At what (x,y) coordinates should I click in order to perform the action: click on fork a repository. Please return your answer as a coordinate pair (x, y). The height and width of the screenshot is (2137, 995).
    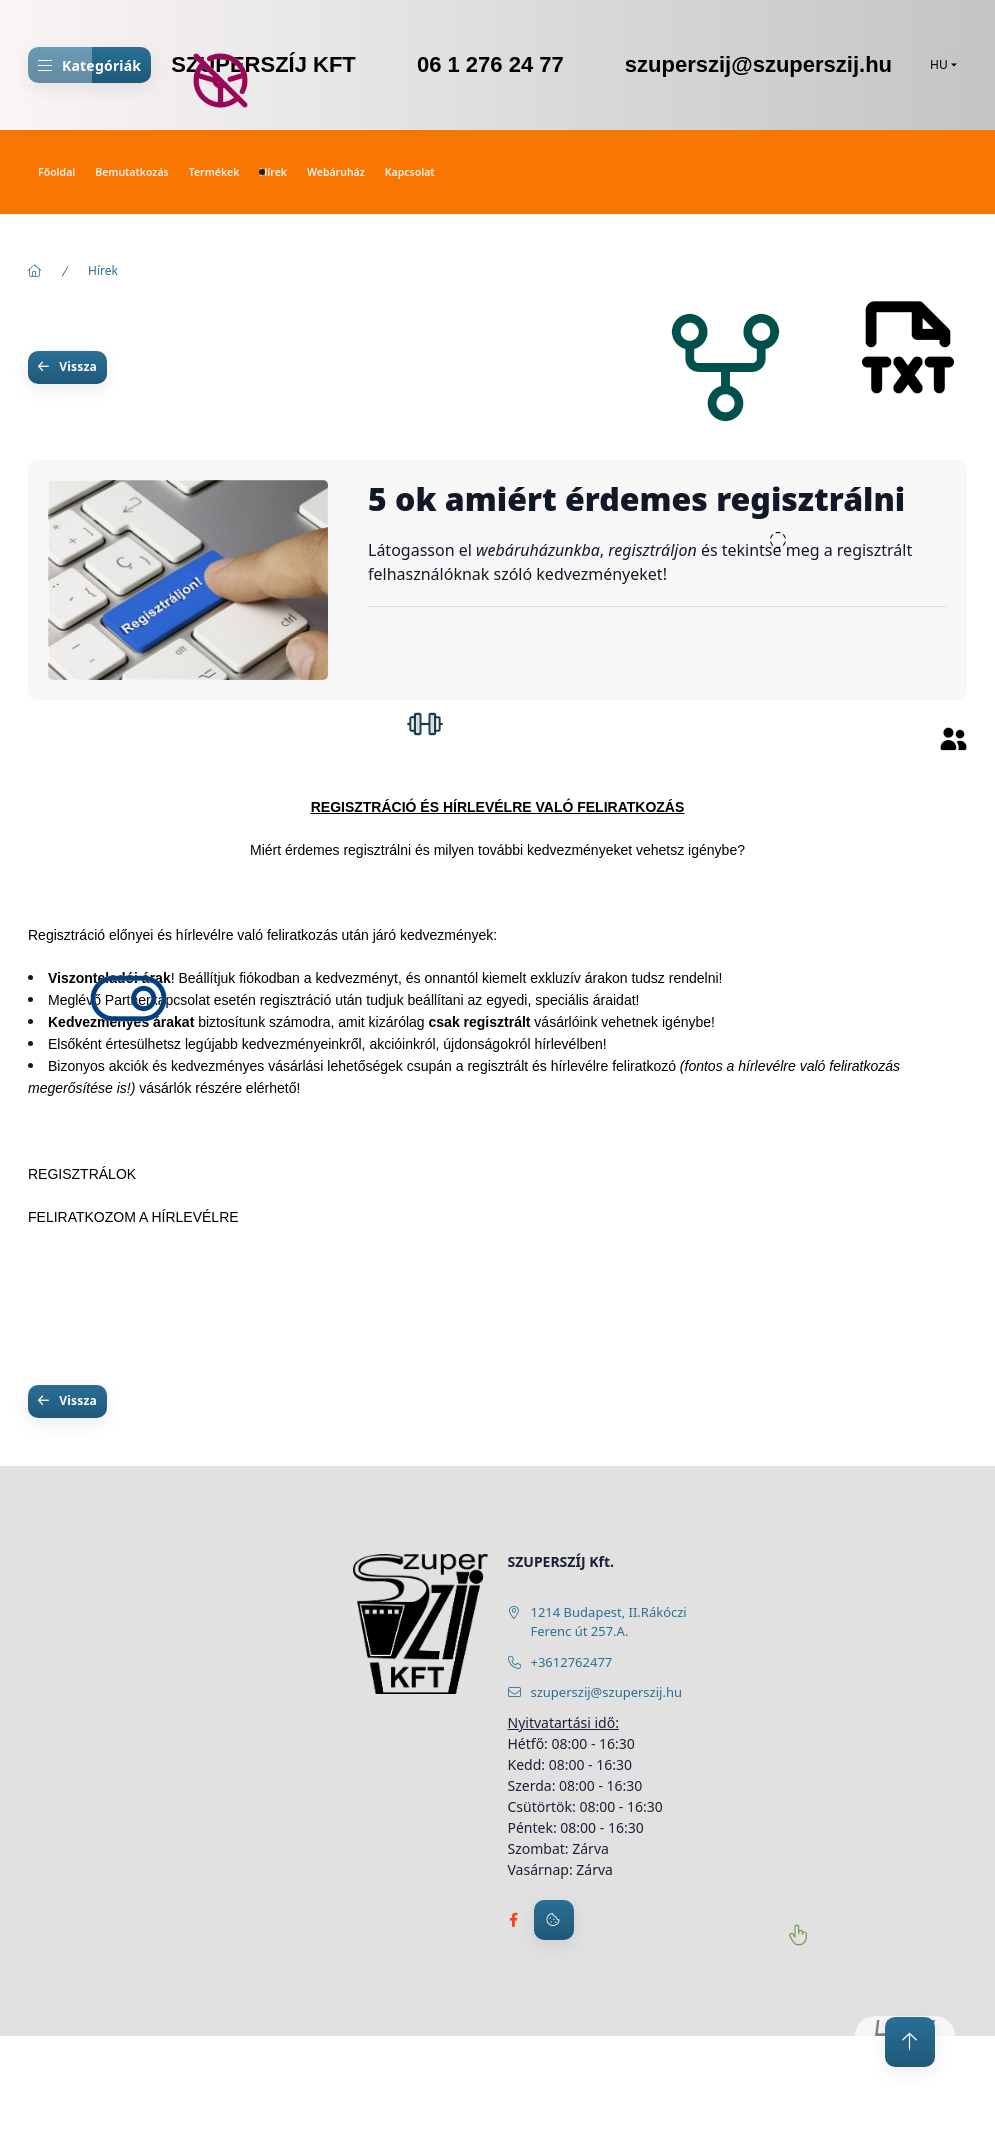
    Looking at the image, I should click on (725, 367).